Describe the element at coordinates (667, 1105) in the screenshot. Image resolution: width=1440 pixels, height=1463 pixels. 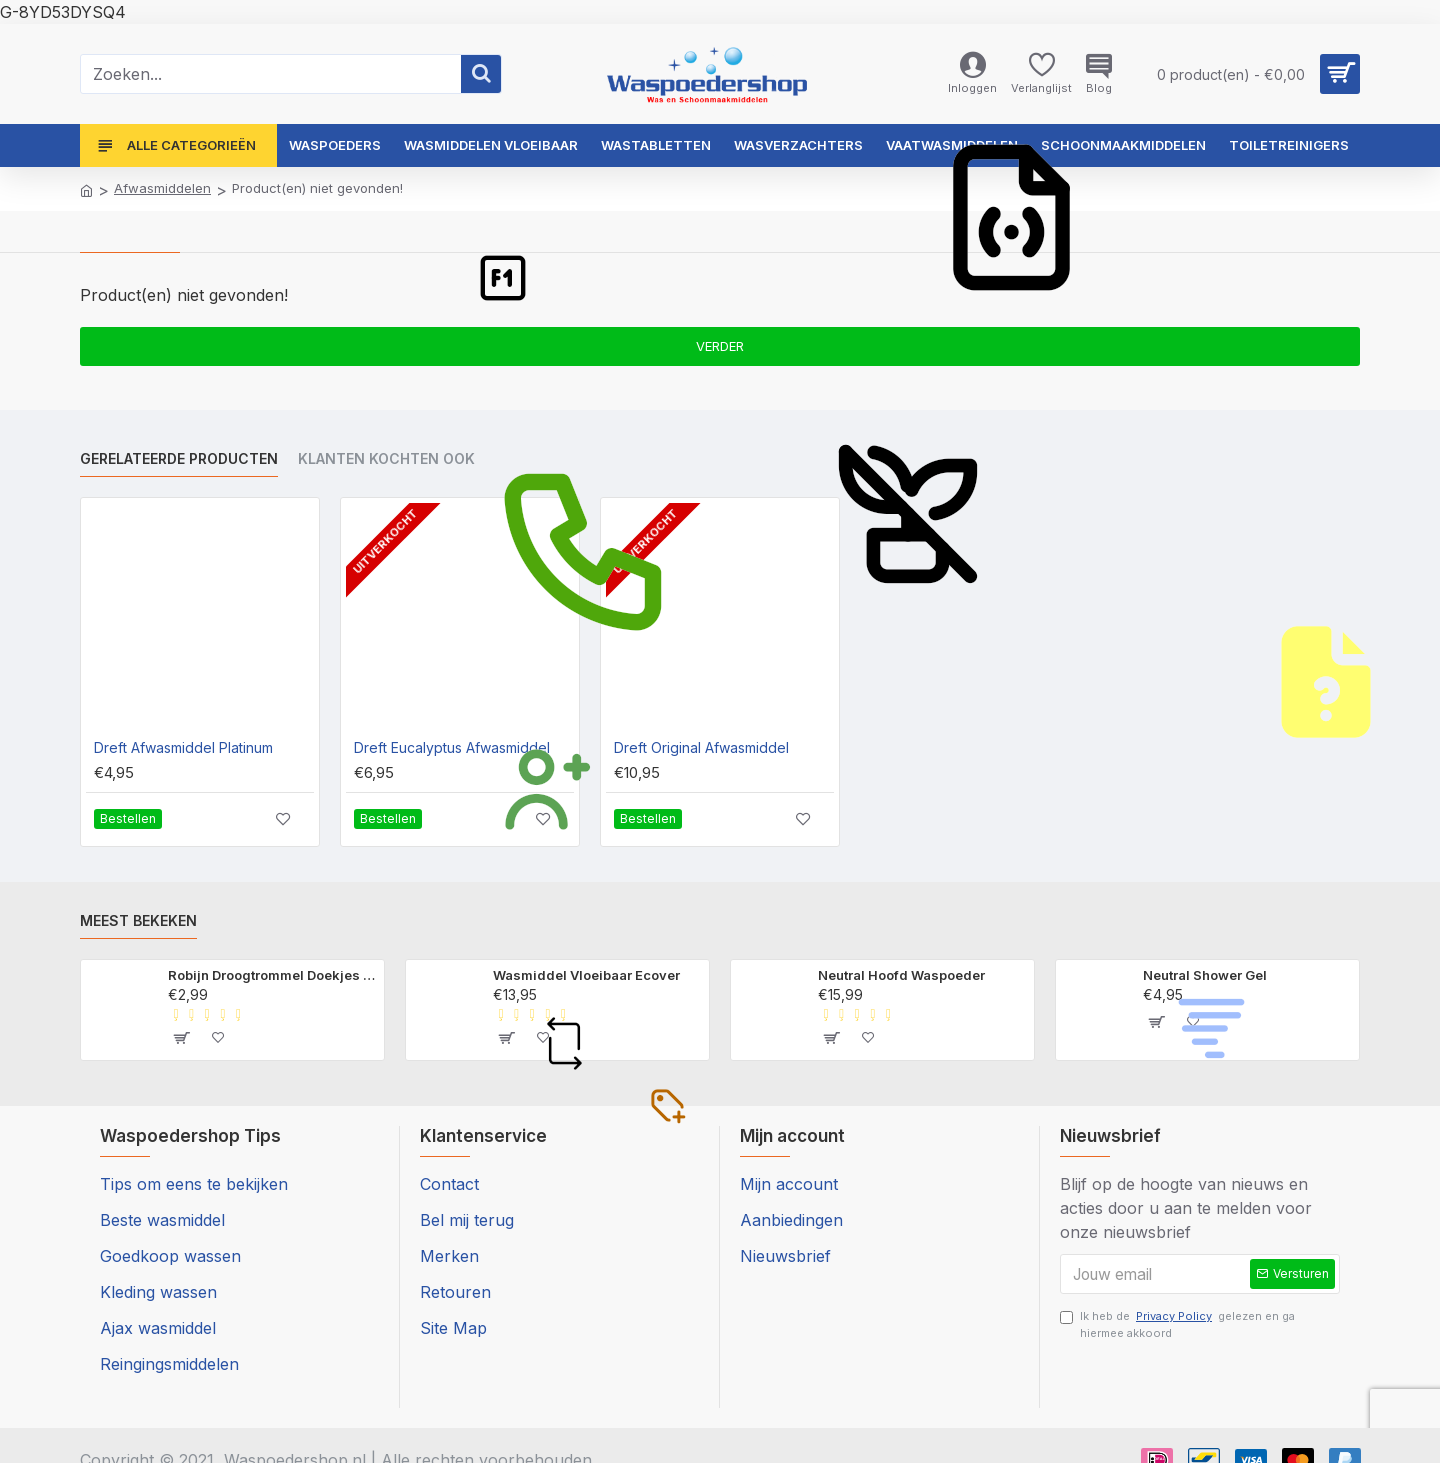
I see `add a new tag or label` at that location.